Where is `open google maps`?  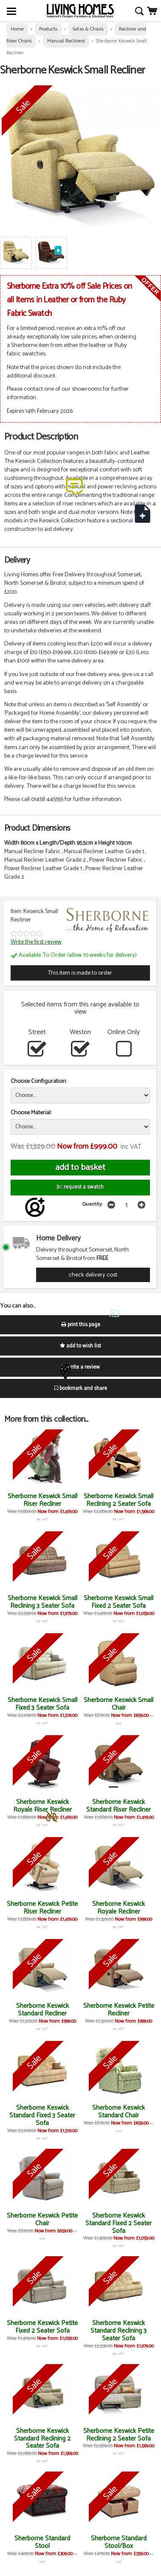
open google maps is located at coordinates (65, 1372).